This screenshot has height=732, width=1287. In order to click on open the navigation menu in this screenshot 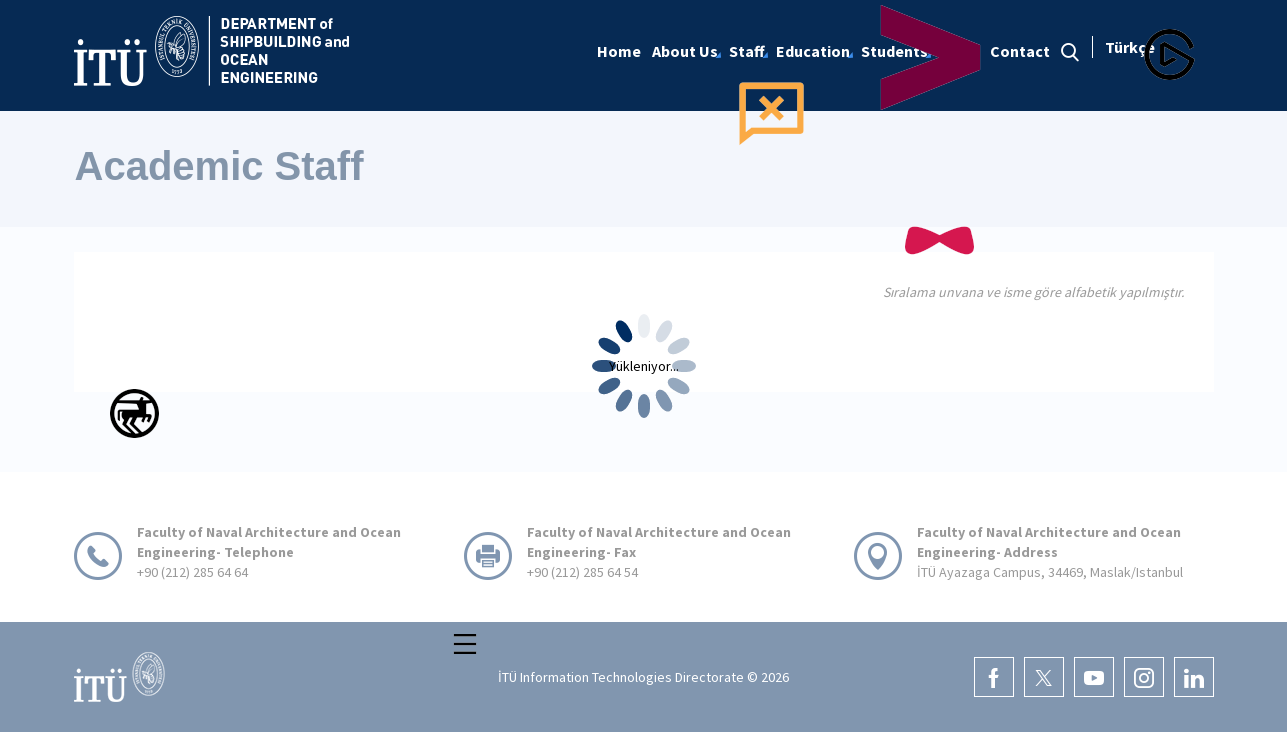, I will do `click(465, 644)`.